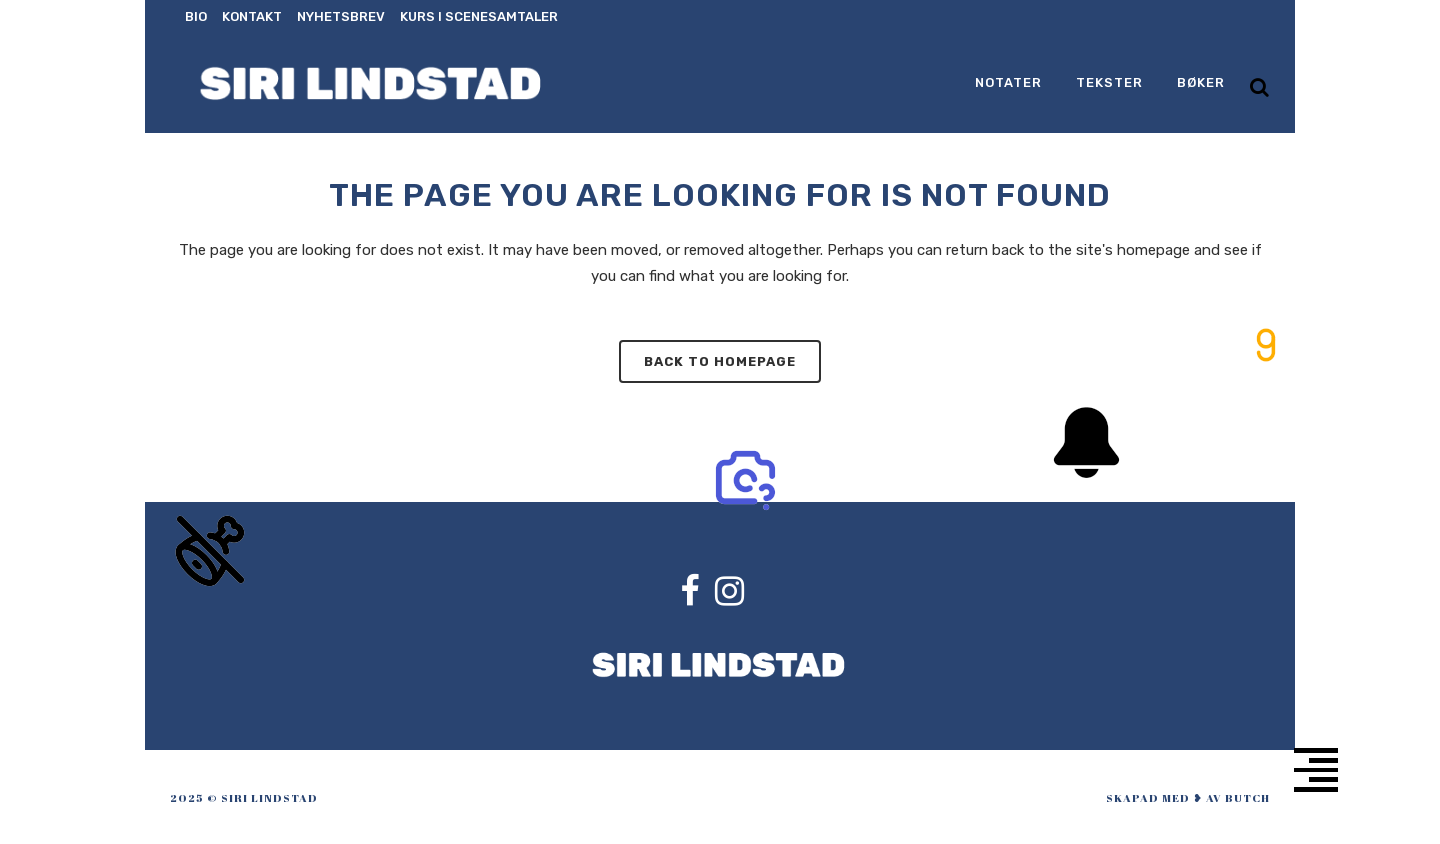  What do you see at coordinates (1266, 345) in the screenshot?
I see `indicates the number 9 in a list or sequence` at bounding box center [1266, 345].